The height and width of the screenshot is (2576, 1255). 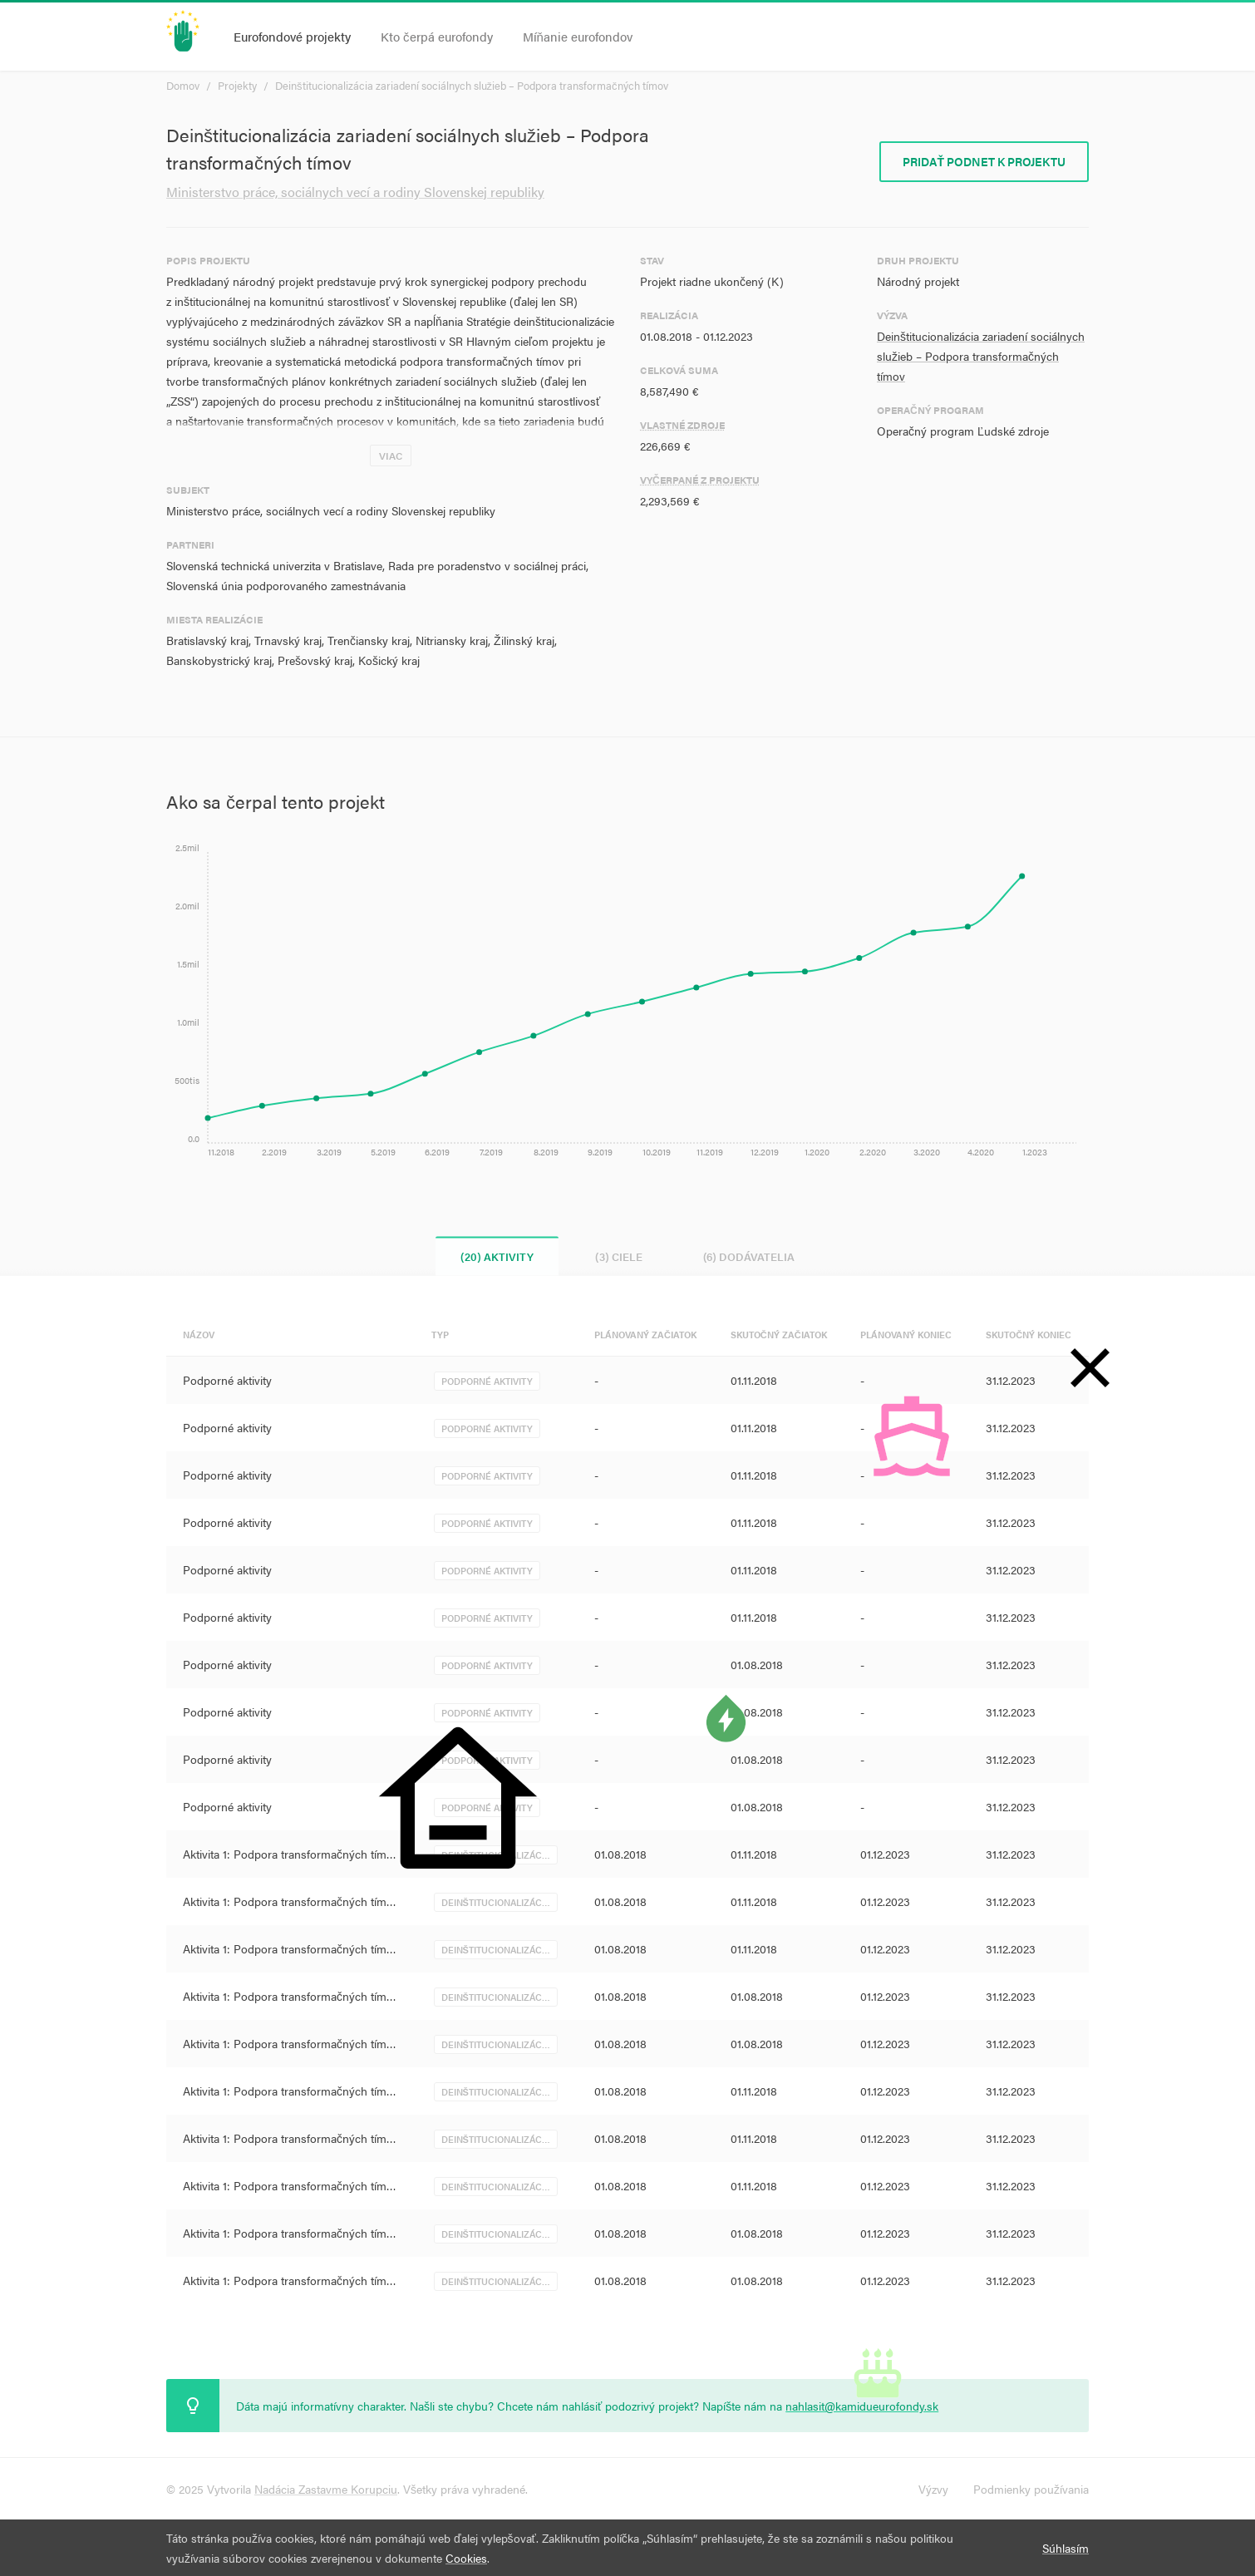 I want to click on close the current window or dialog, so click(x=1090, y=1367).